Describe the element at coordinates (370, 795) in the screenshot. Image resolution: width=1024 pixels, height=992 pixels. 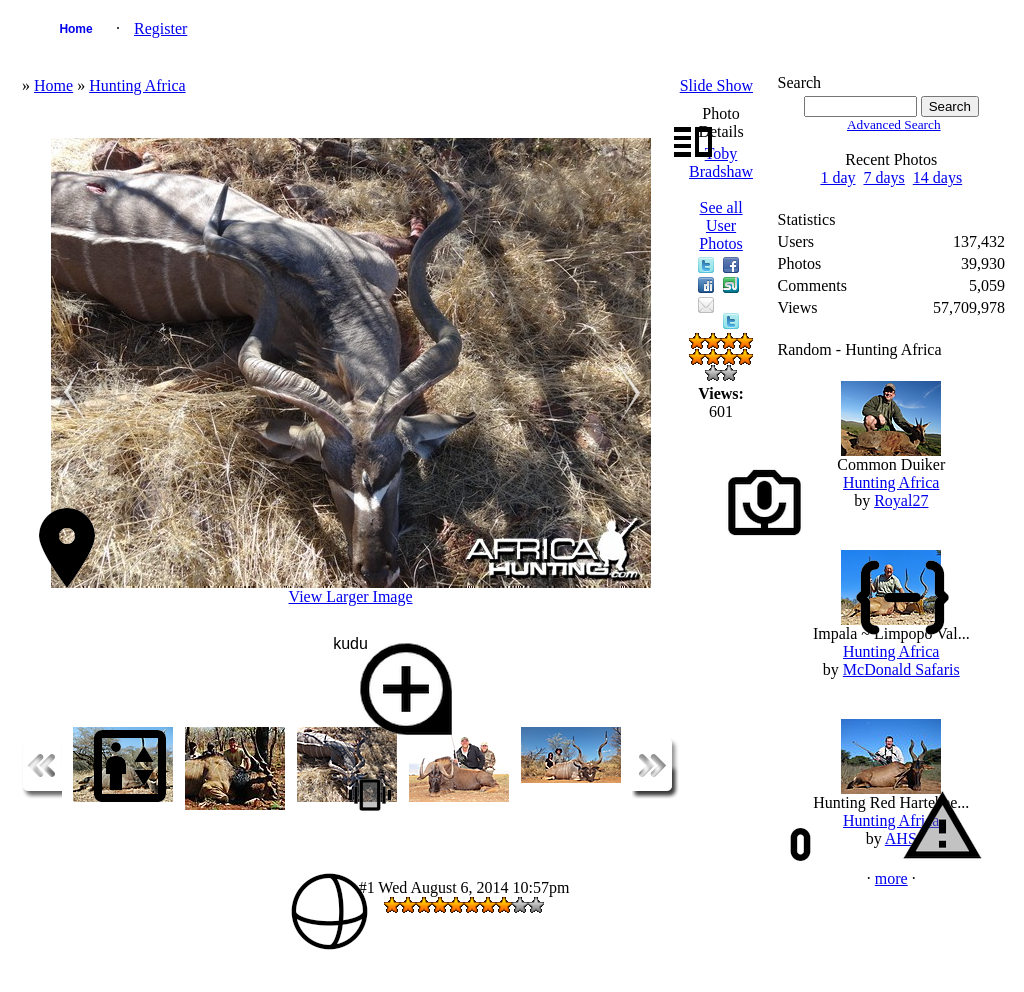
I see `enable vibration mode on device` at that location.